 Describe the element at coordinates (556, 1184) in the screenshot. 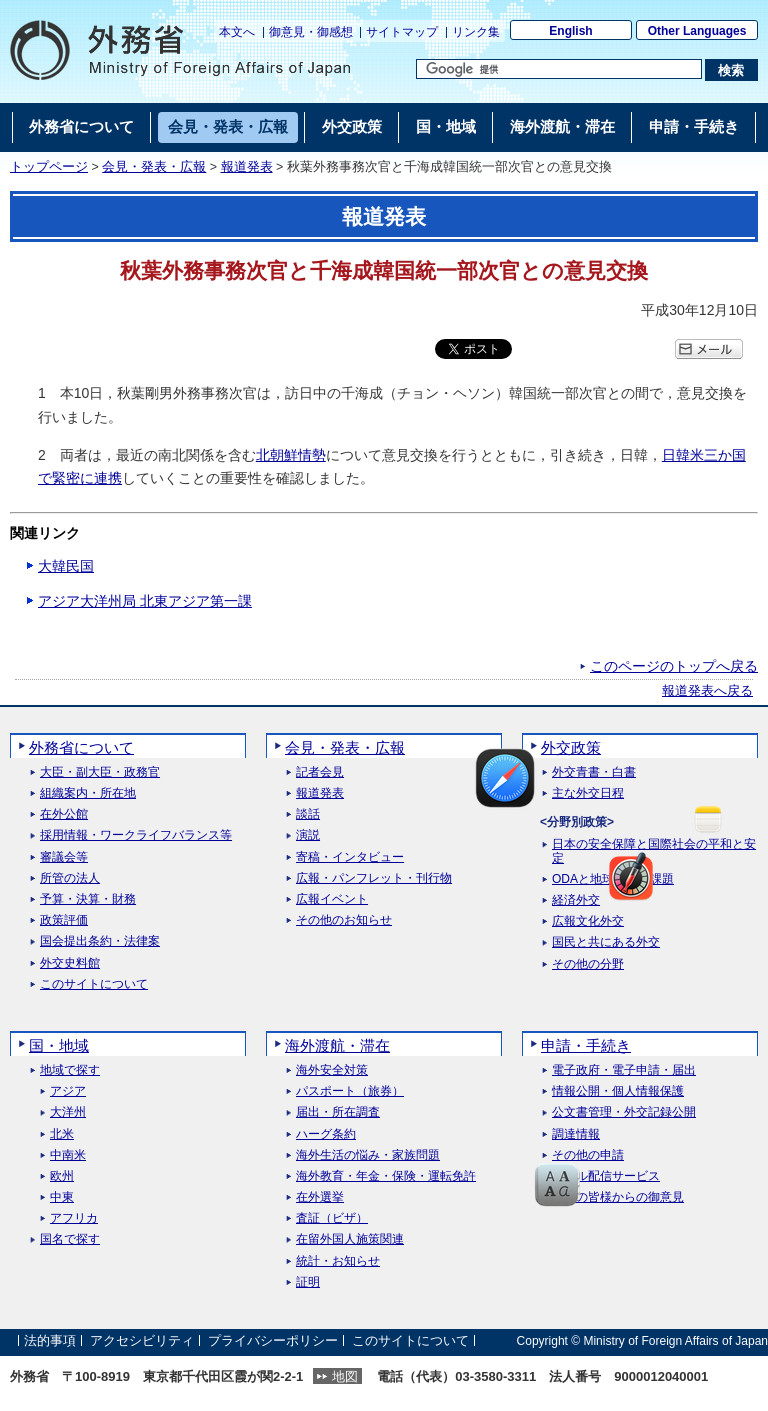

I see `open font book to manage installed fonts` at that location.